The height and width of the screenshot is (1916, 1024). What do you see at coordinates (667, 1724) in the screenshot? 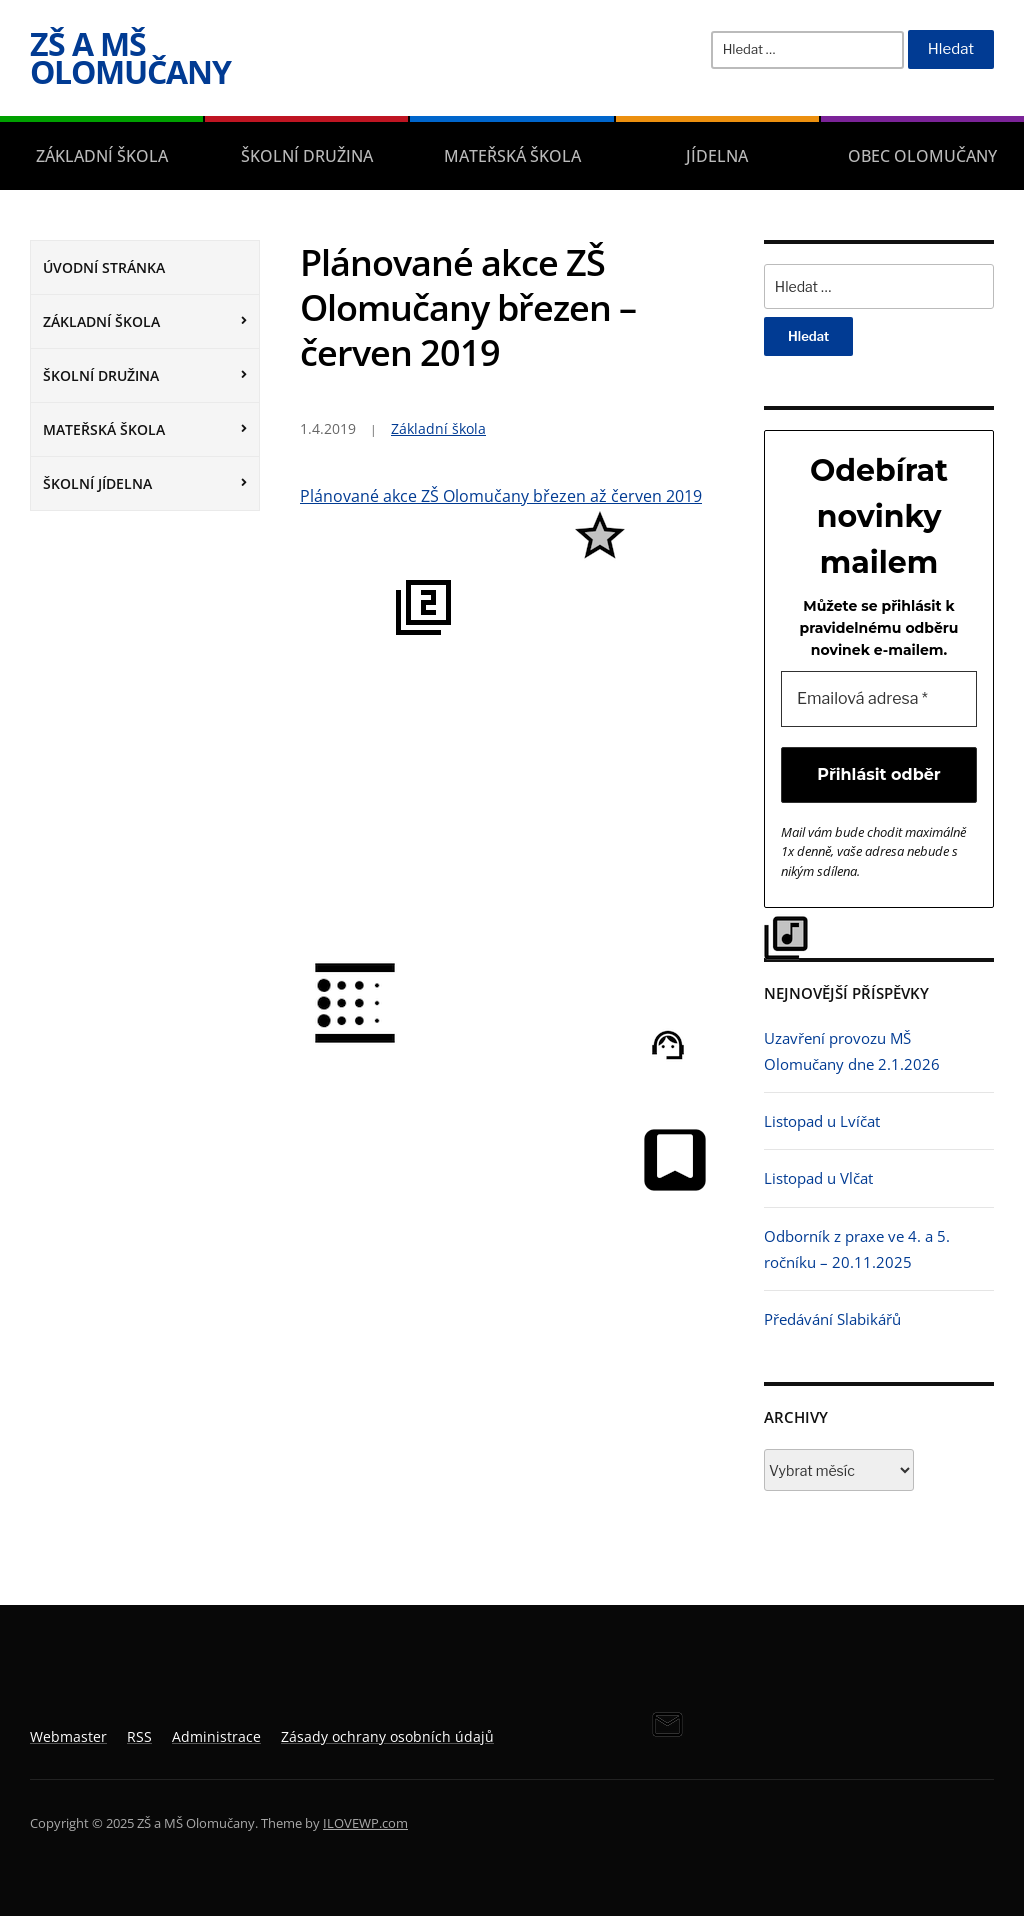
I see `open your email inbox` at bounding box center [667, 1724].